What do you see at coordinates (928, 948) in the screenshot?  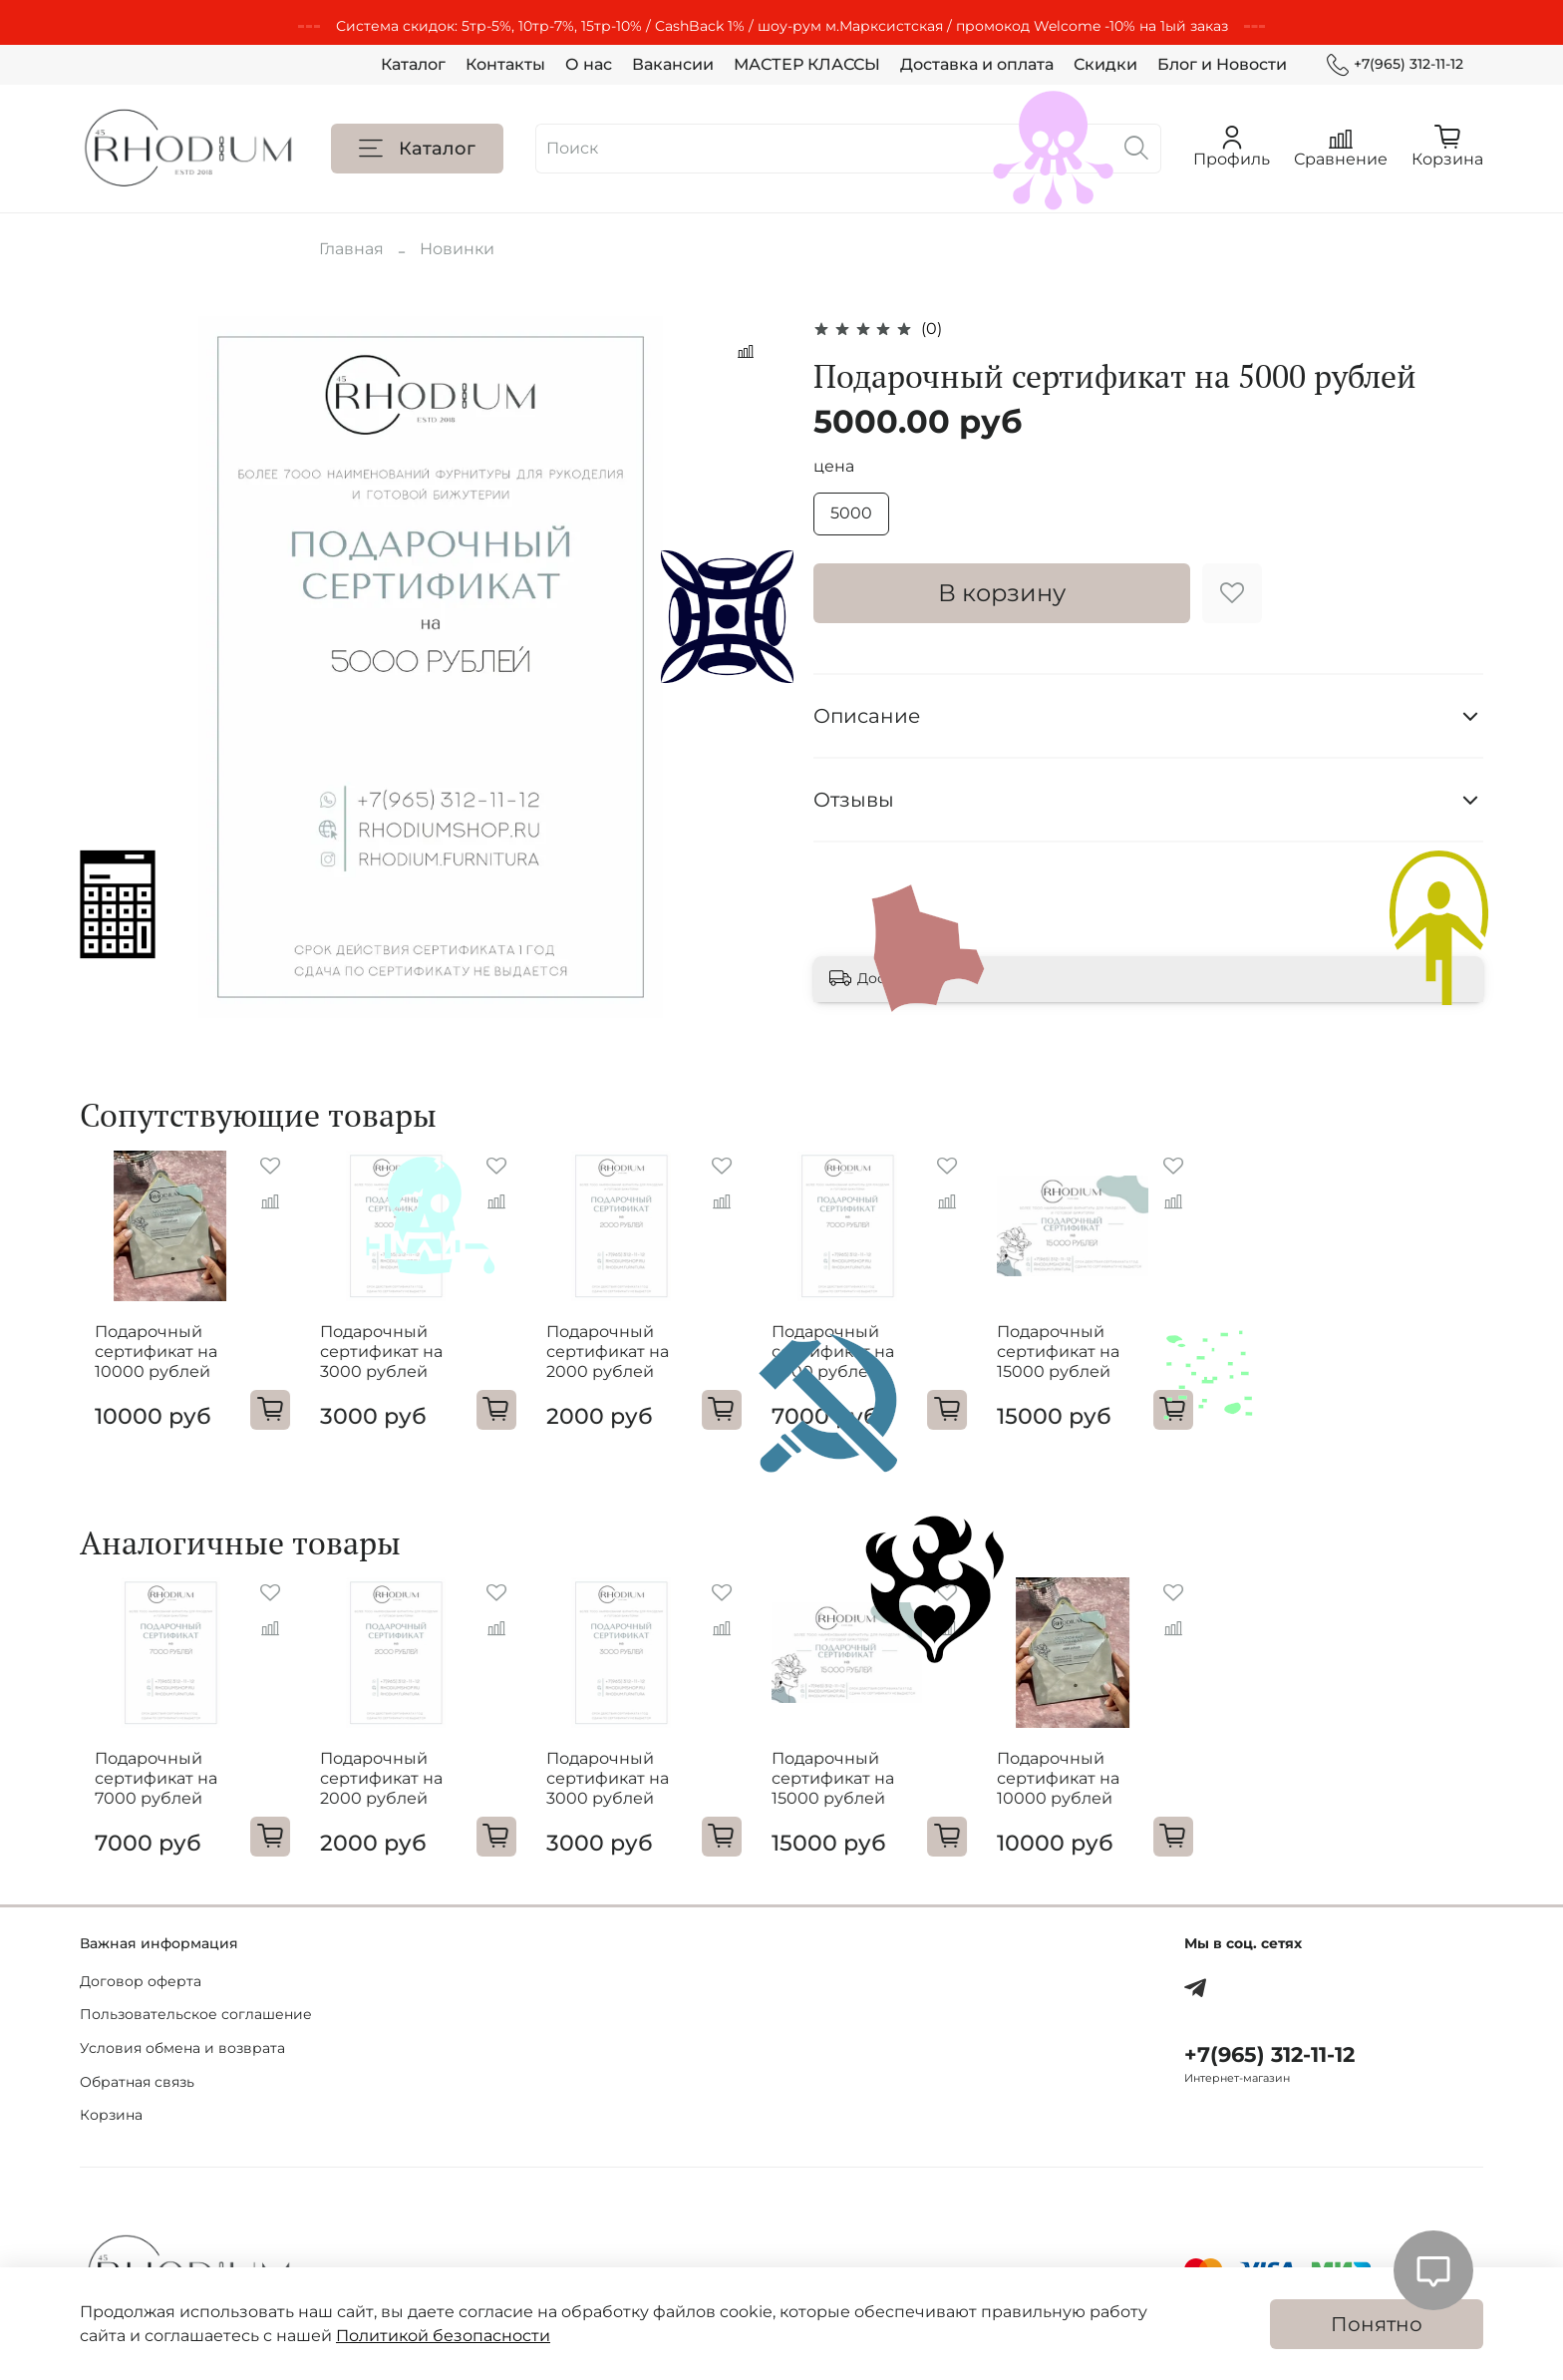 I see `select Bolivia as your country or region` at bounding box center [928, 948].